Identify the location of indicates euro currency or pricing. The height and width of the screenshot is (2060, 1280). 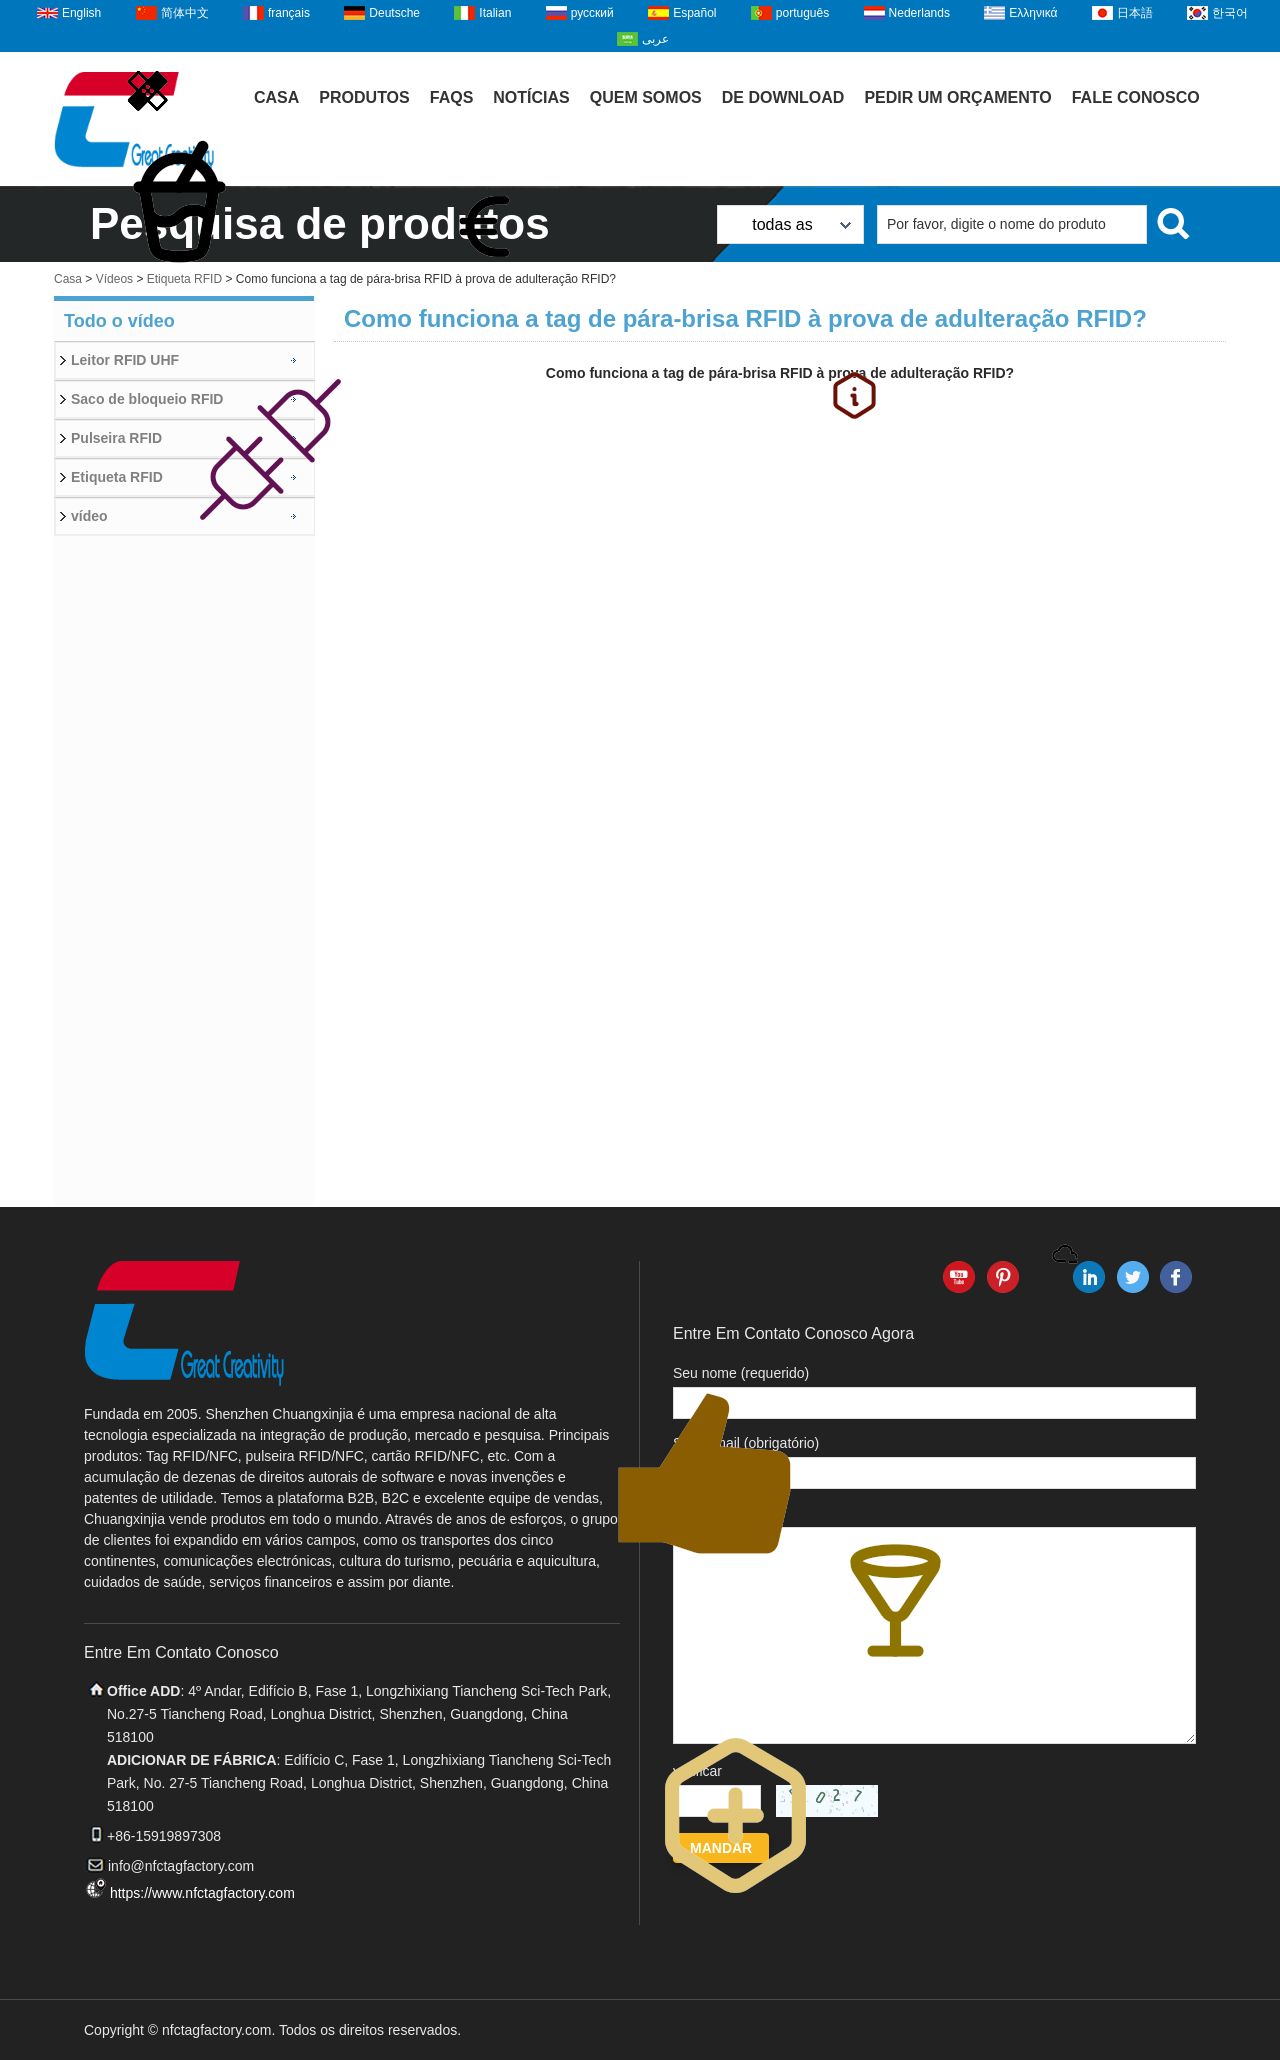
(487, 226).